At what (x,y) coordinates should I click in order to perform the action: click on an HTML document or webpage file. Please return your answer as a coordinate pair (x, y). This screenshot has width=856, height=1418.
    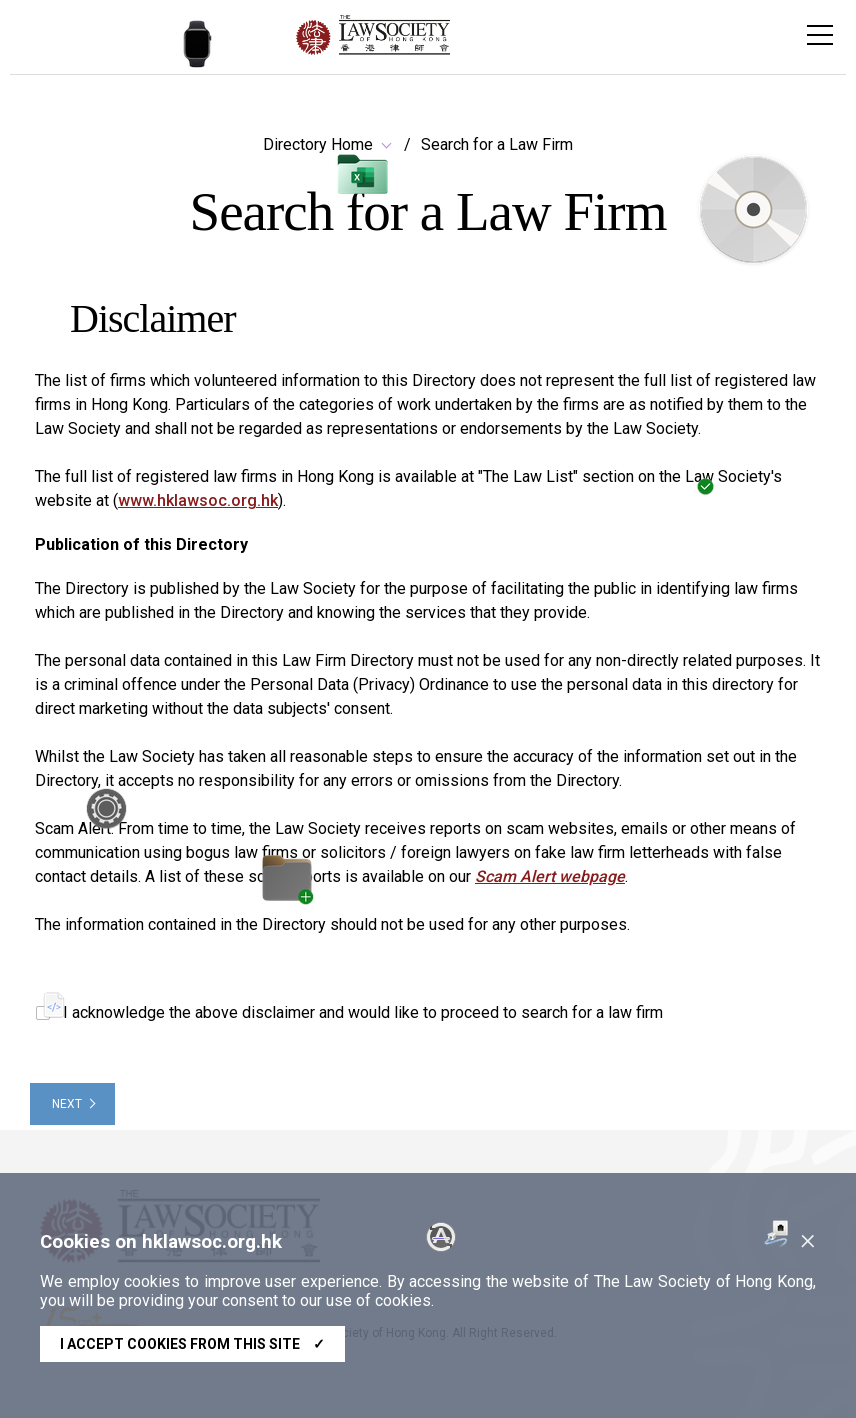
    Looking at the image, I should click on (54, 1005).